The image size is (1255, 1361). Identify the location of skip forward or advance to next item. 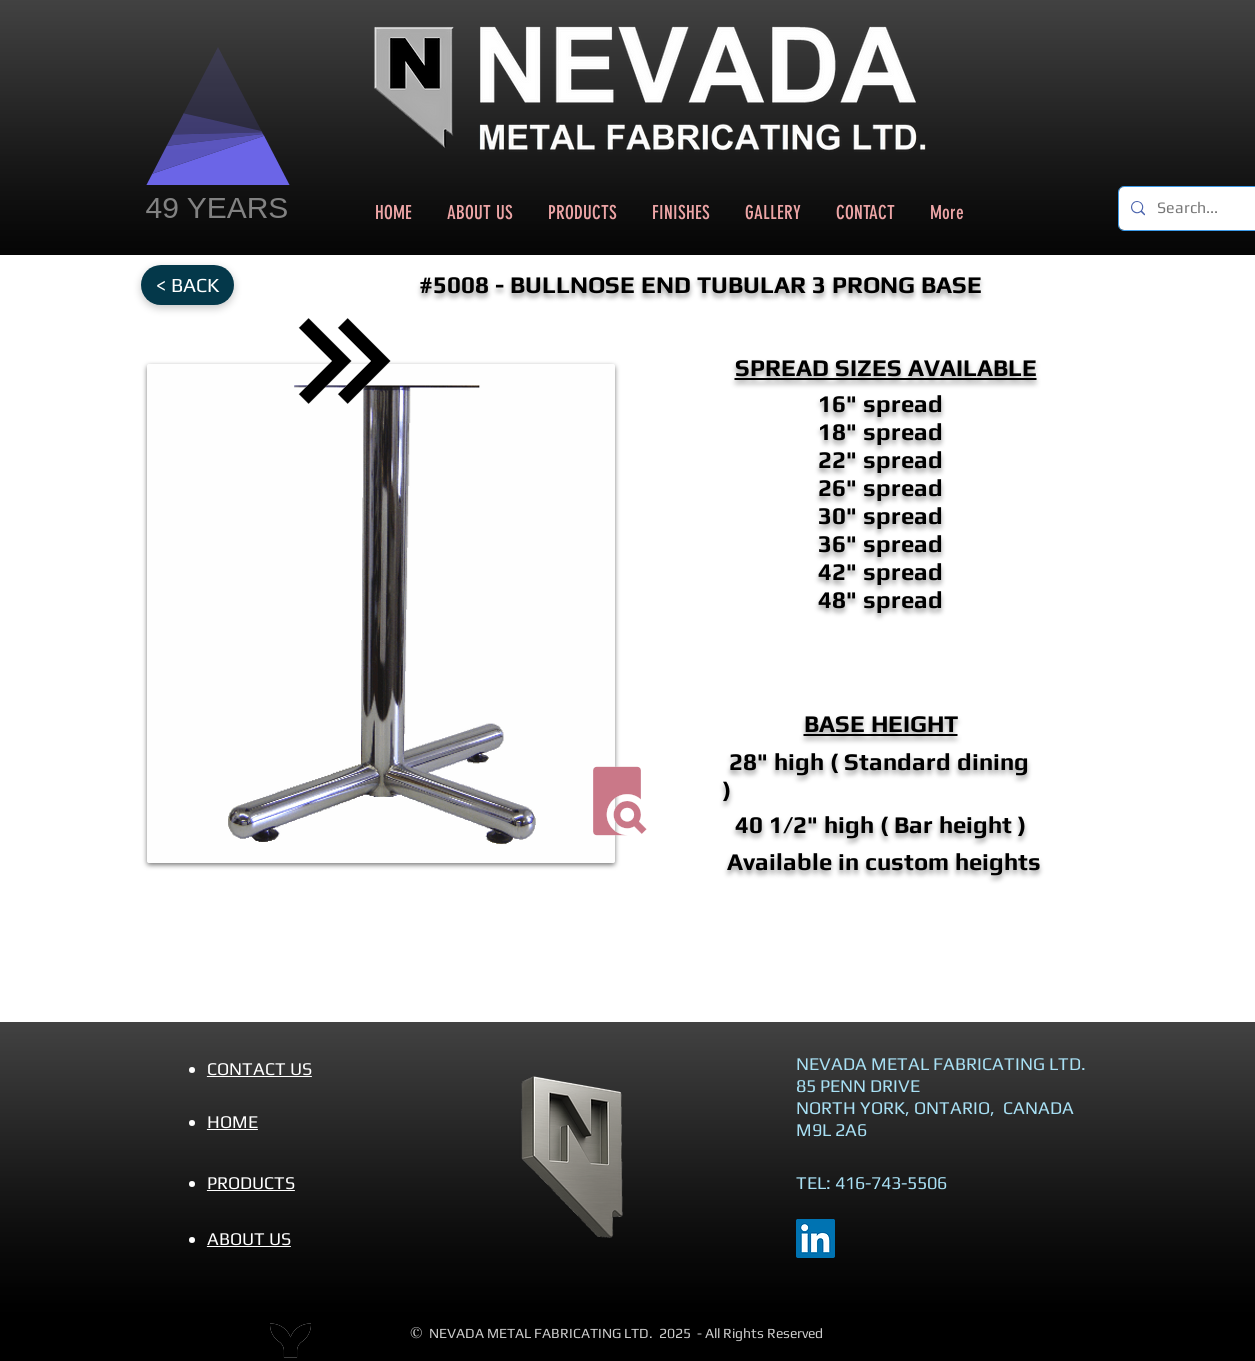
(341, 361).